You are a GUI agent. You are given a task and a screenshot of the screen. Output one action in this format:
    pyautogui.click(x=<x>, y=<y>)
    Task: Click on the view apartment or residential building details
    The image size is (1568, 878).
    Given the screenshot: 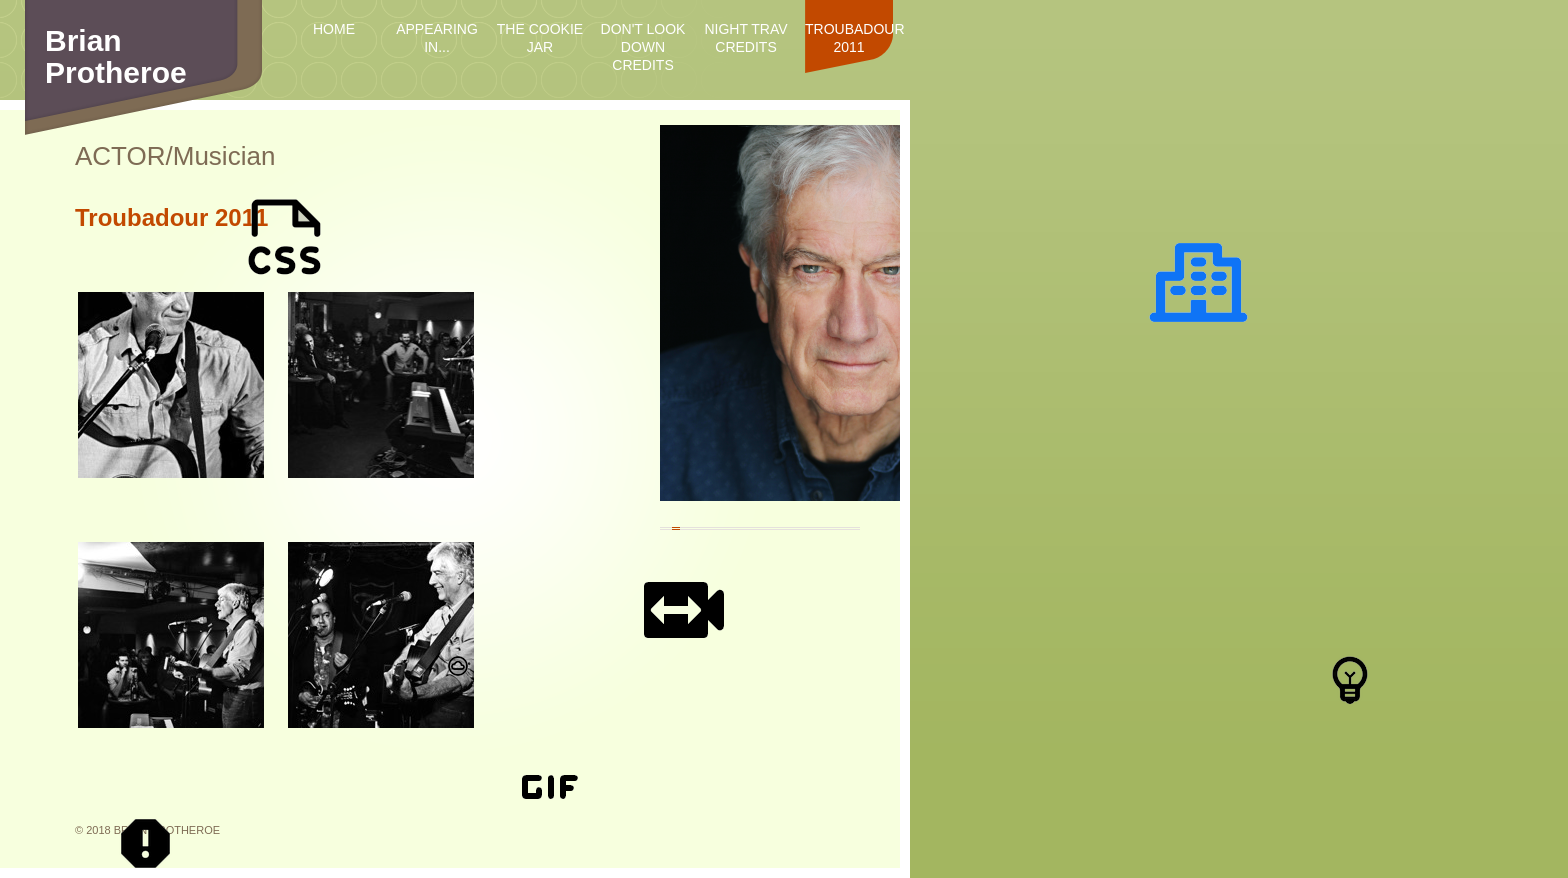 What is the action you would take?
    pyautogui.click(x=1198, y=282)
    